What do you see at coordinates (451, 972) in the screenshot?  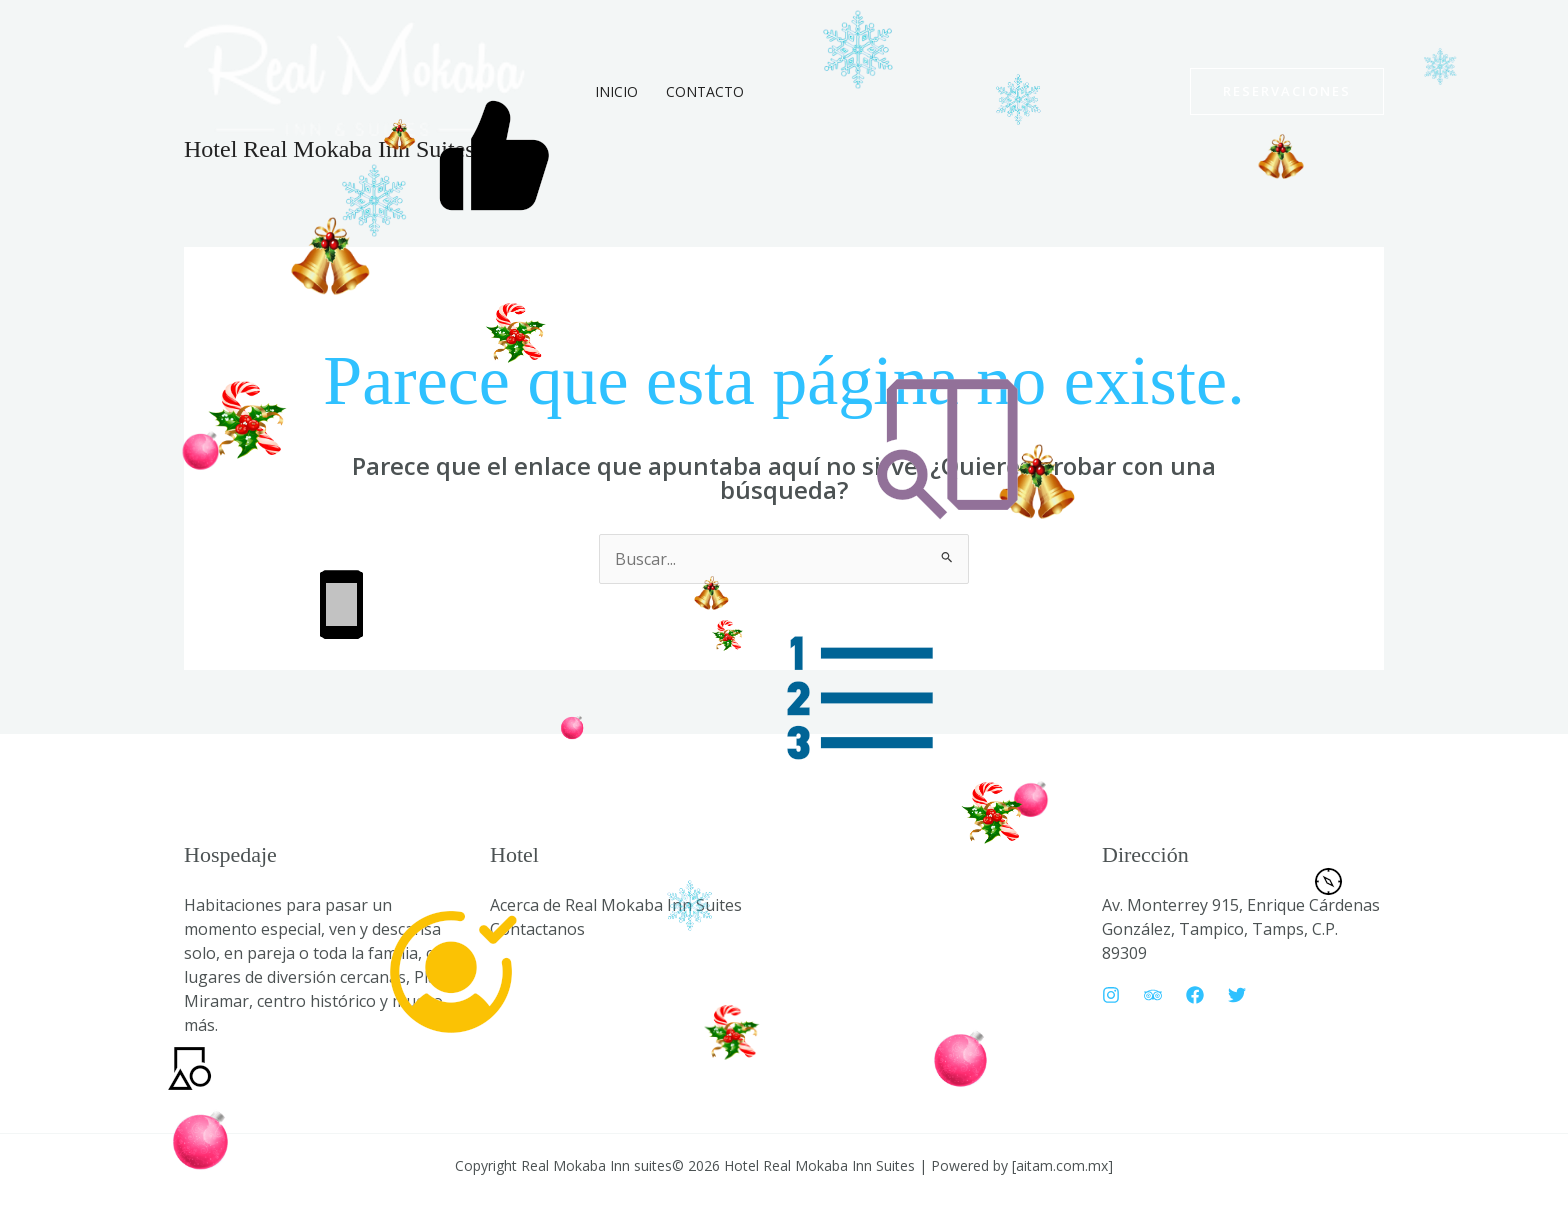 I see `verified user profile` at bounding box center [451, 972].